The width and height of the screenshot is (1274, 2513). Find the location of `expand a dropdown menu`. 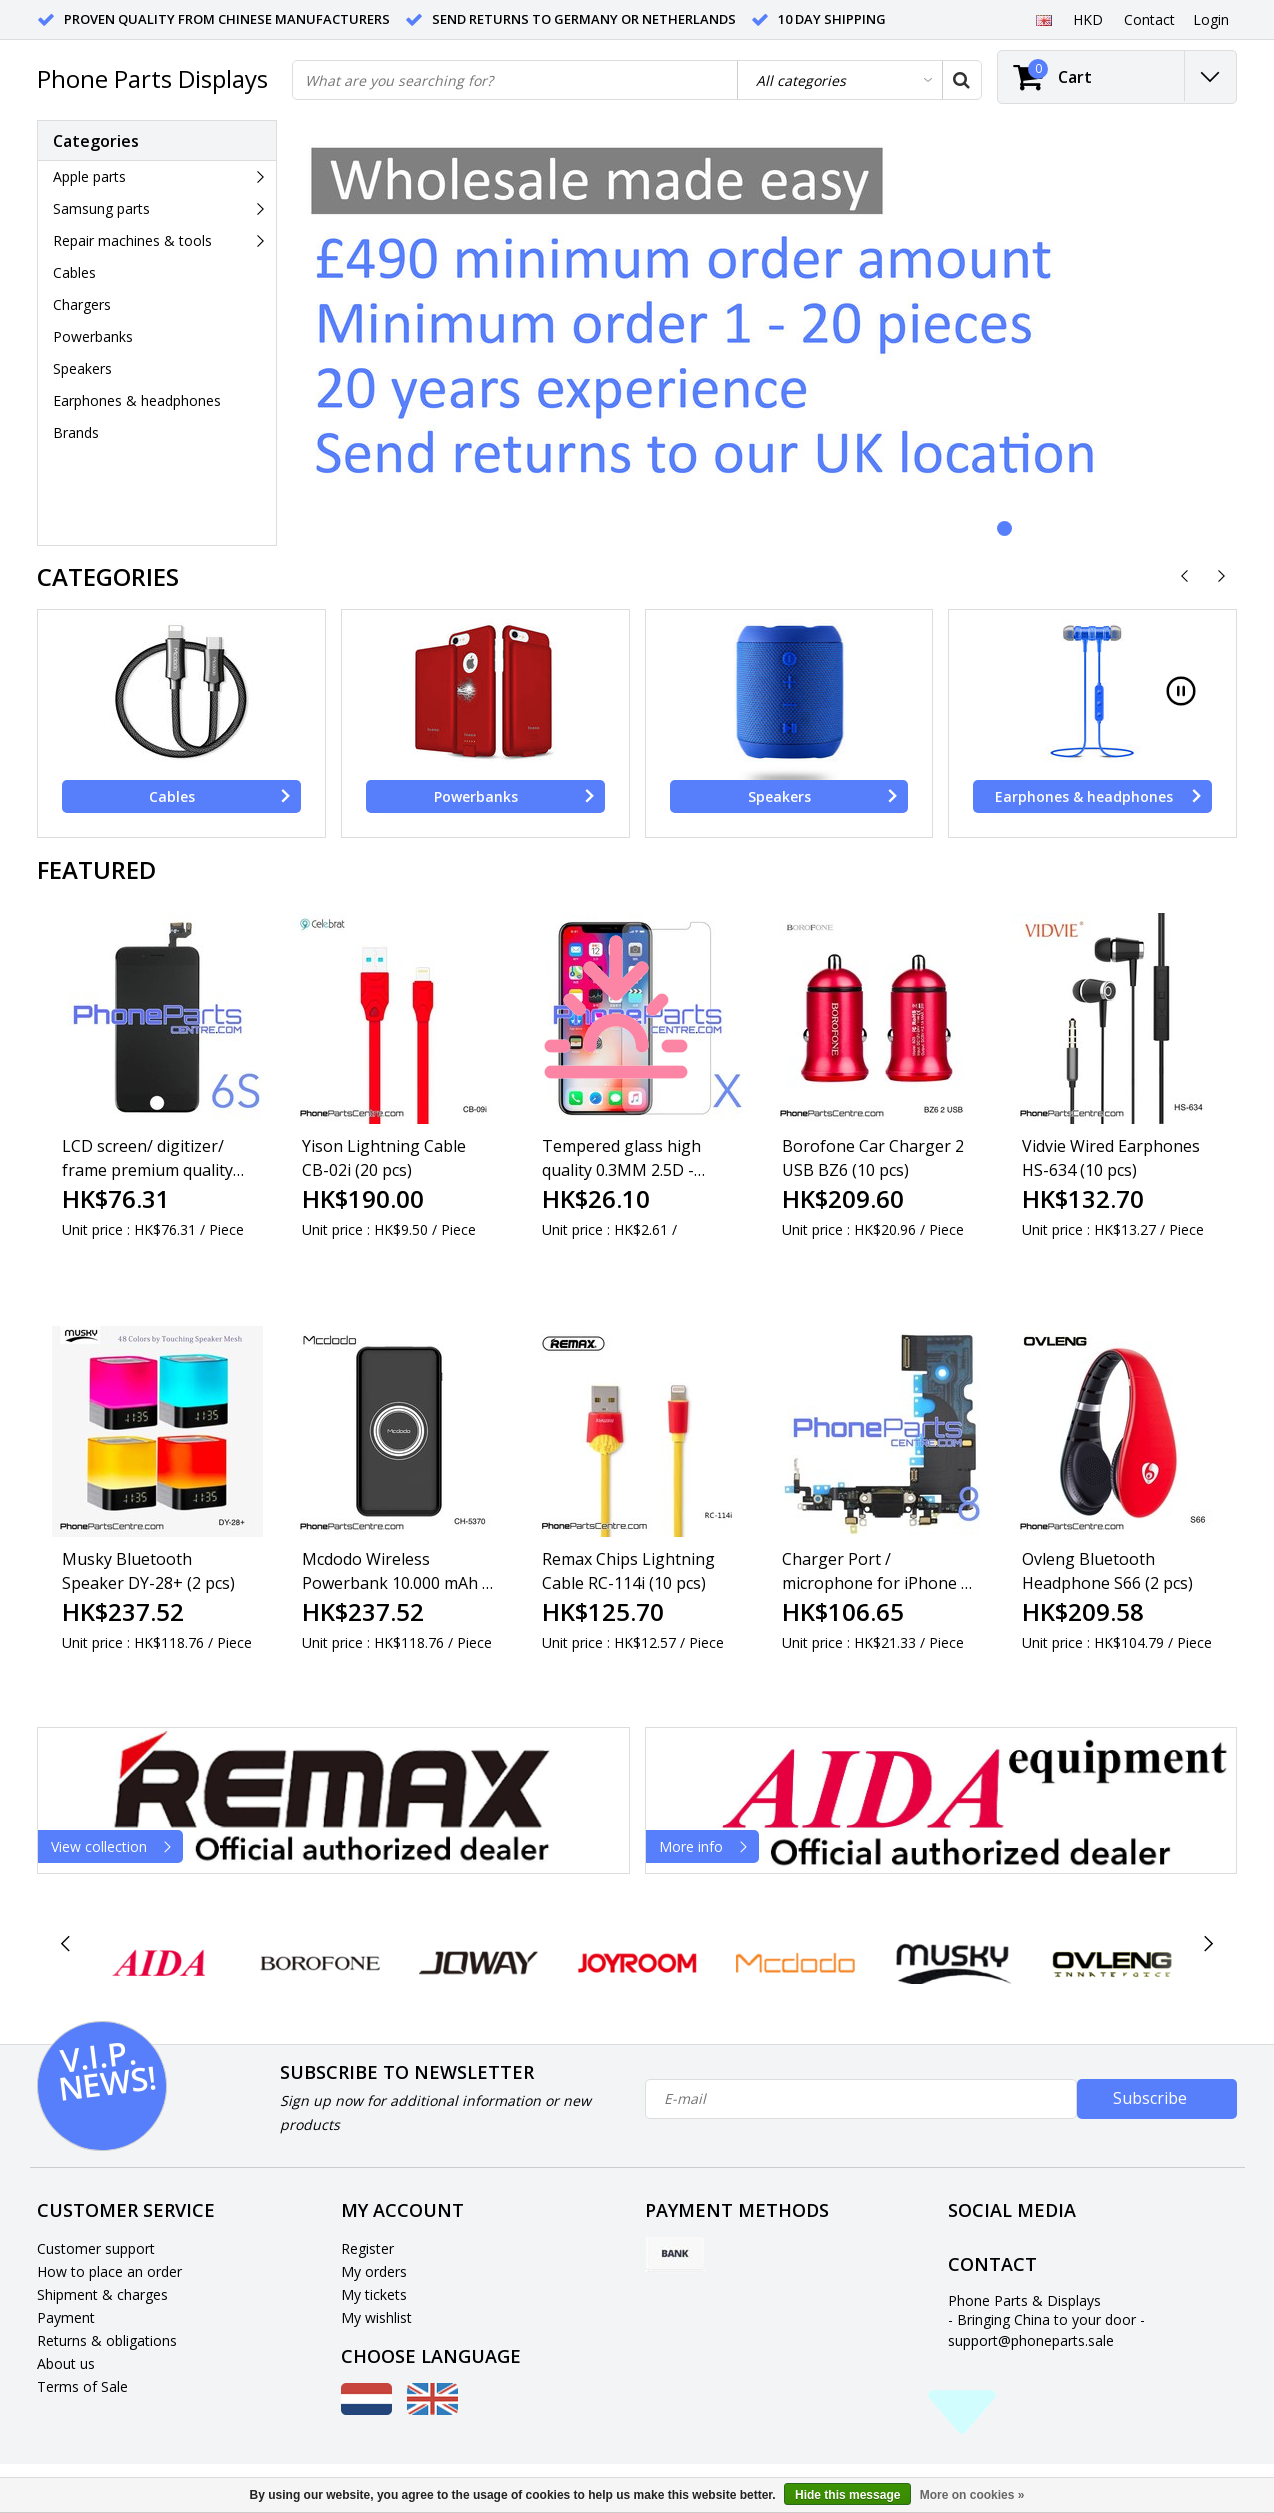

expand a dropdown menu is located at coordinates (962, 2412).